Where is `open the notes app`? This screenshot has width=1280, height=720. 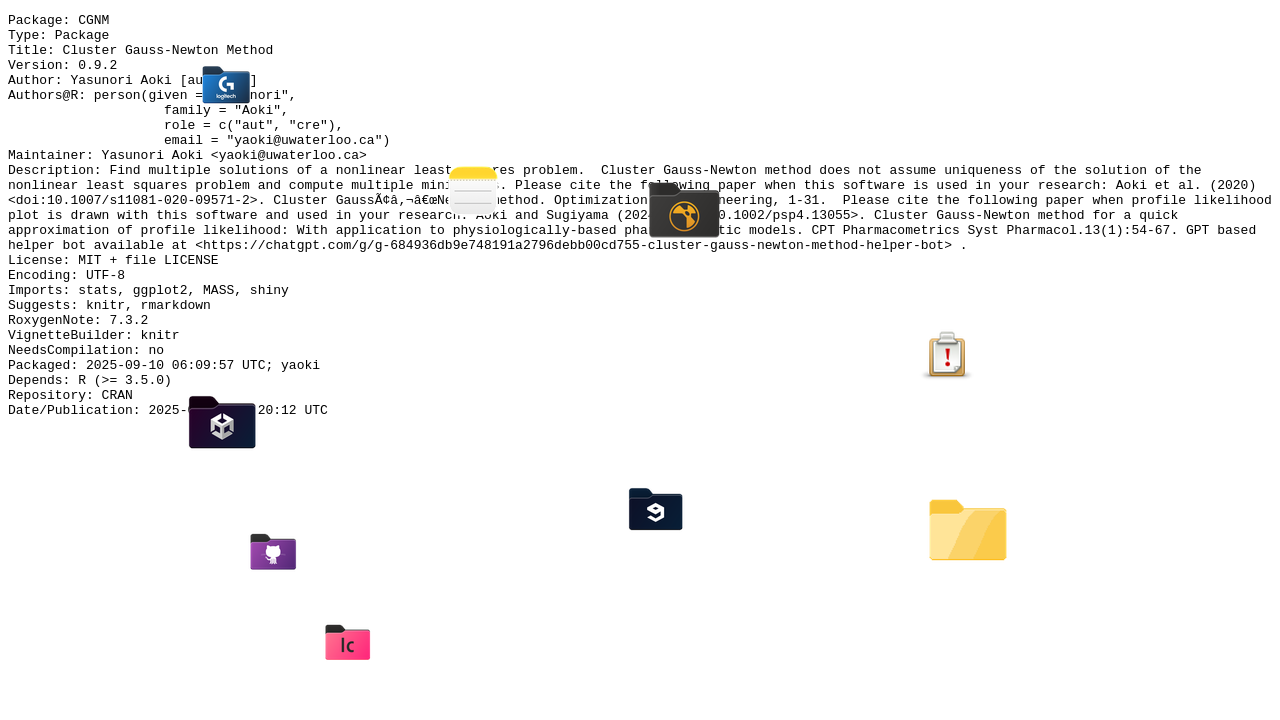 open the notes app is located at coordinates (473, 191).